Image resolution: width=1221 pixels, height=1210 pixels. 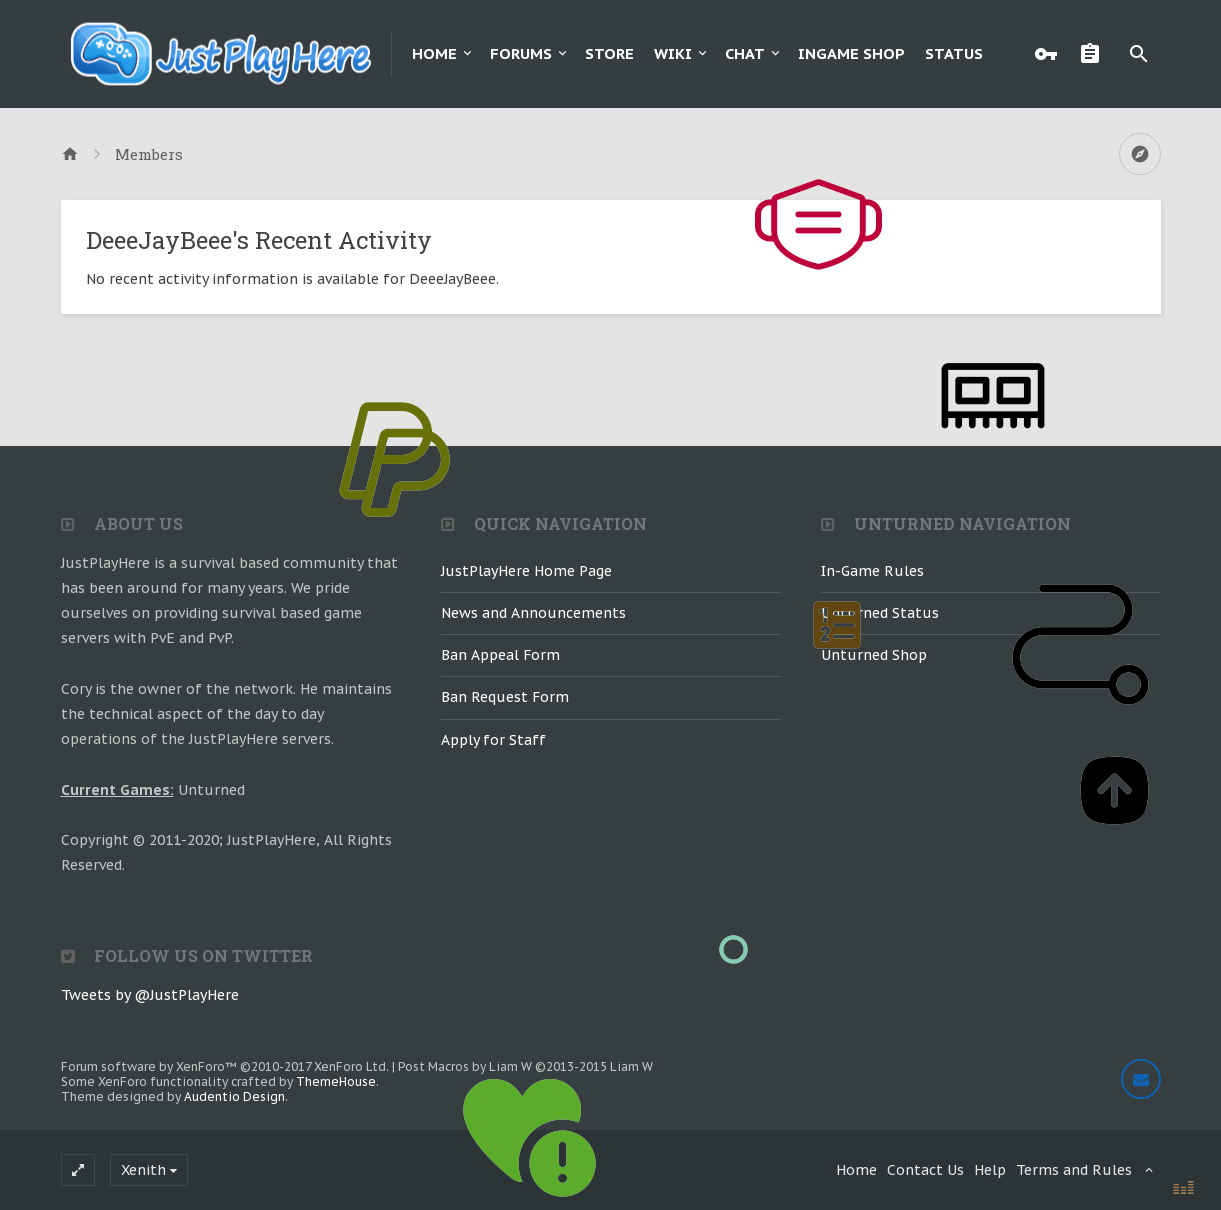 What do you see at coordinates (392, 459) in the screenshot?
I see `pay with PayPal` at bounding box center [392, 459].